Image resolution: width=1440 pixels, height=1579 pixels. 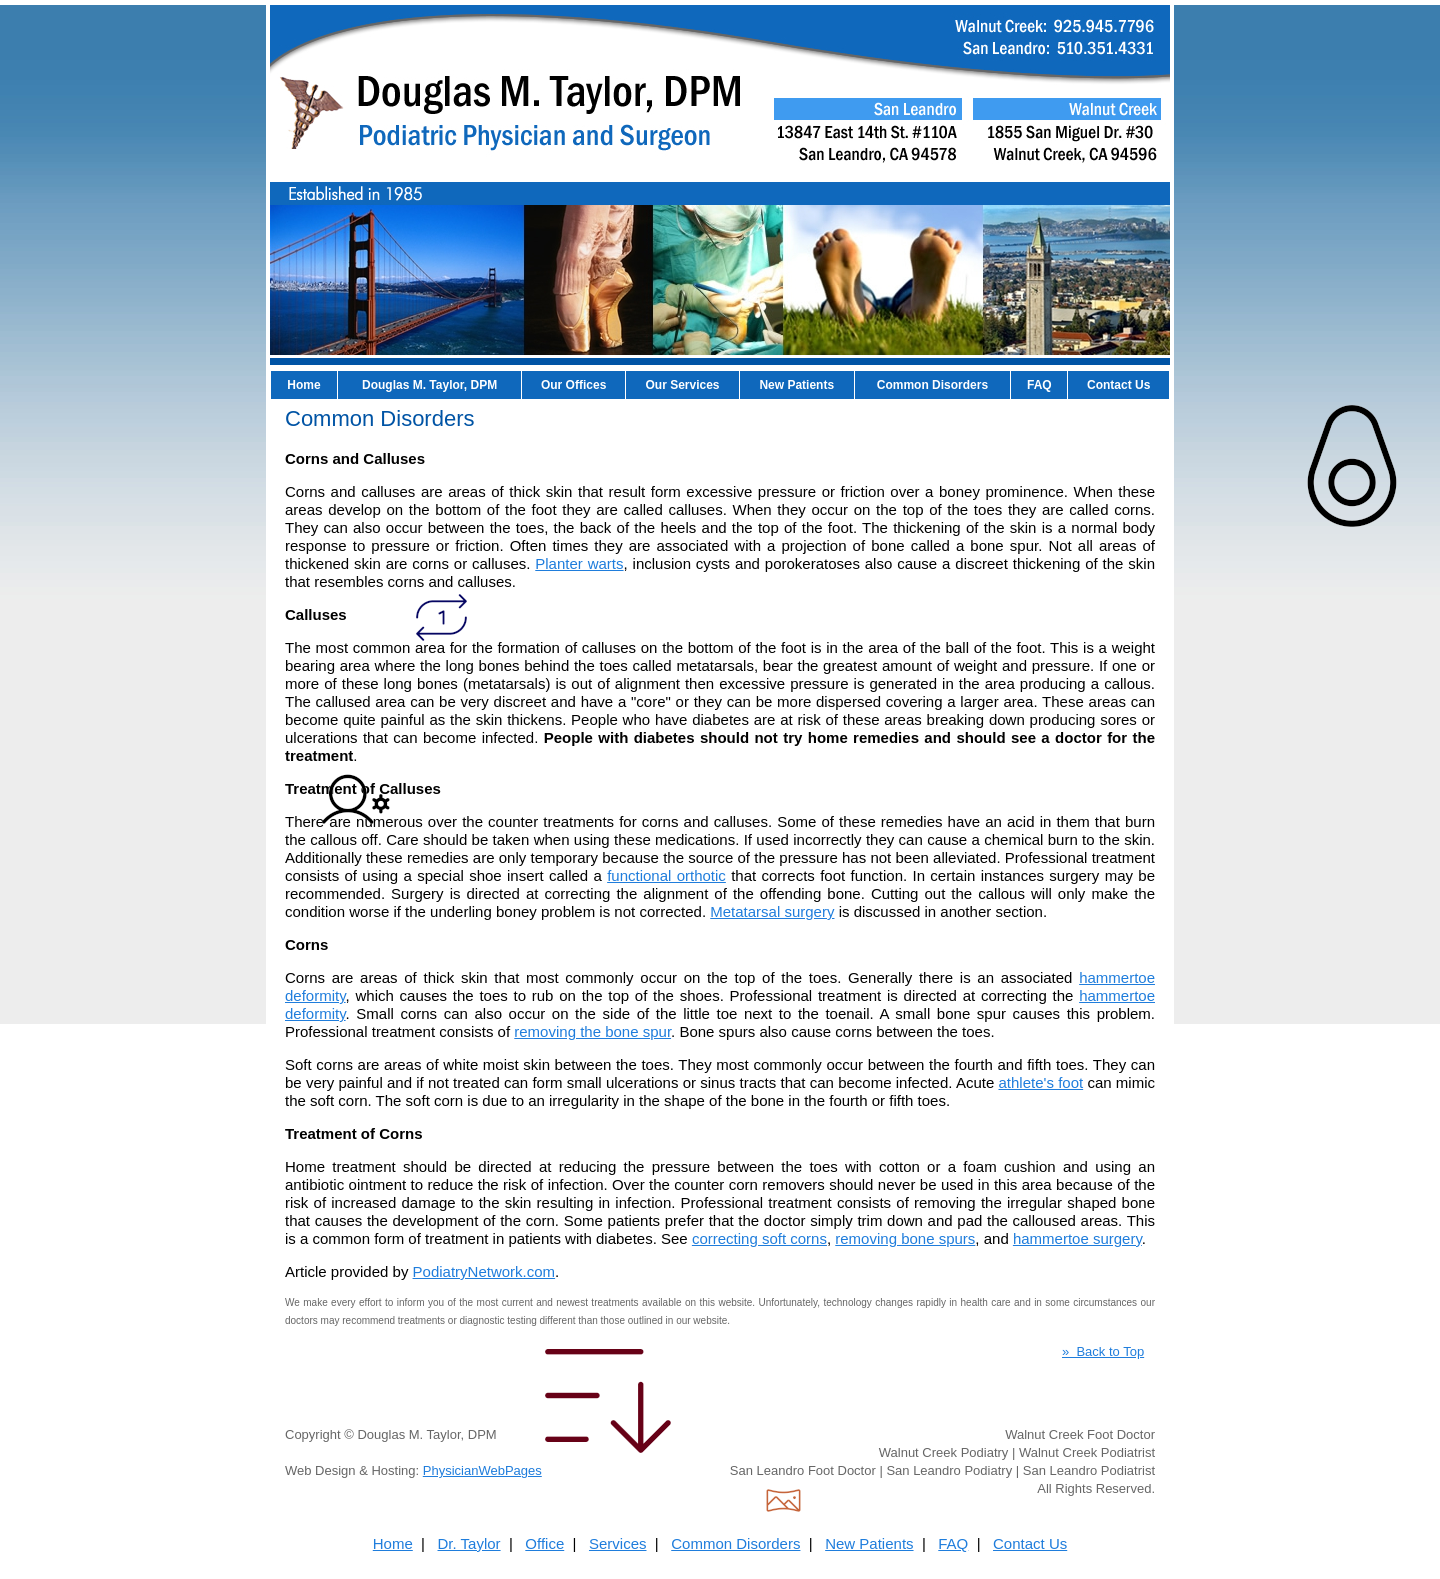 I want to click on browse healthy food or recipe options, so click(x=1352, y=466).